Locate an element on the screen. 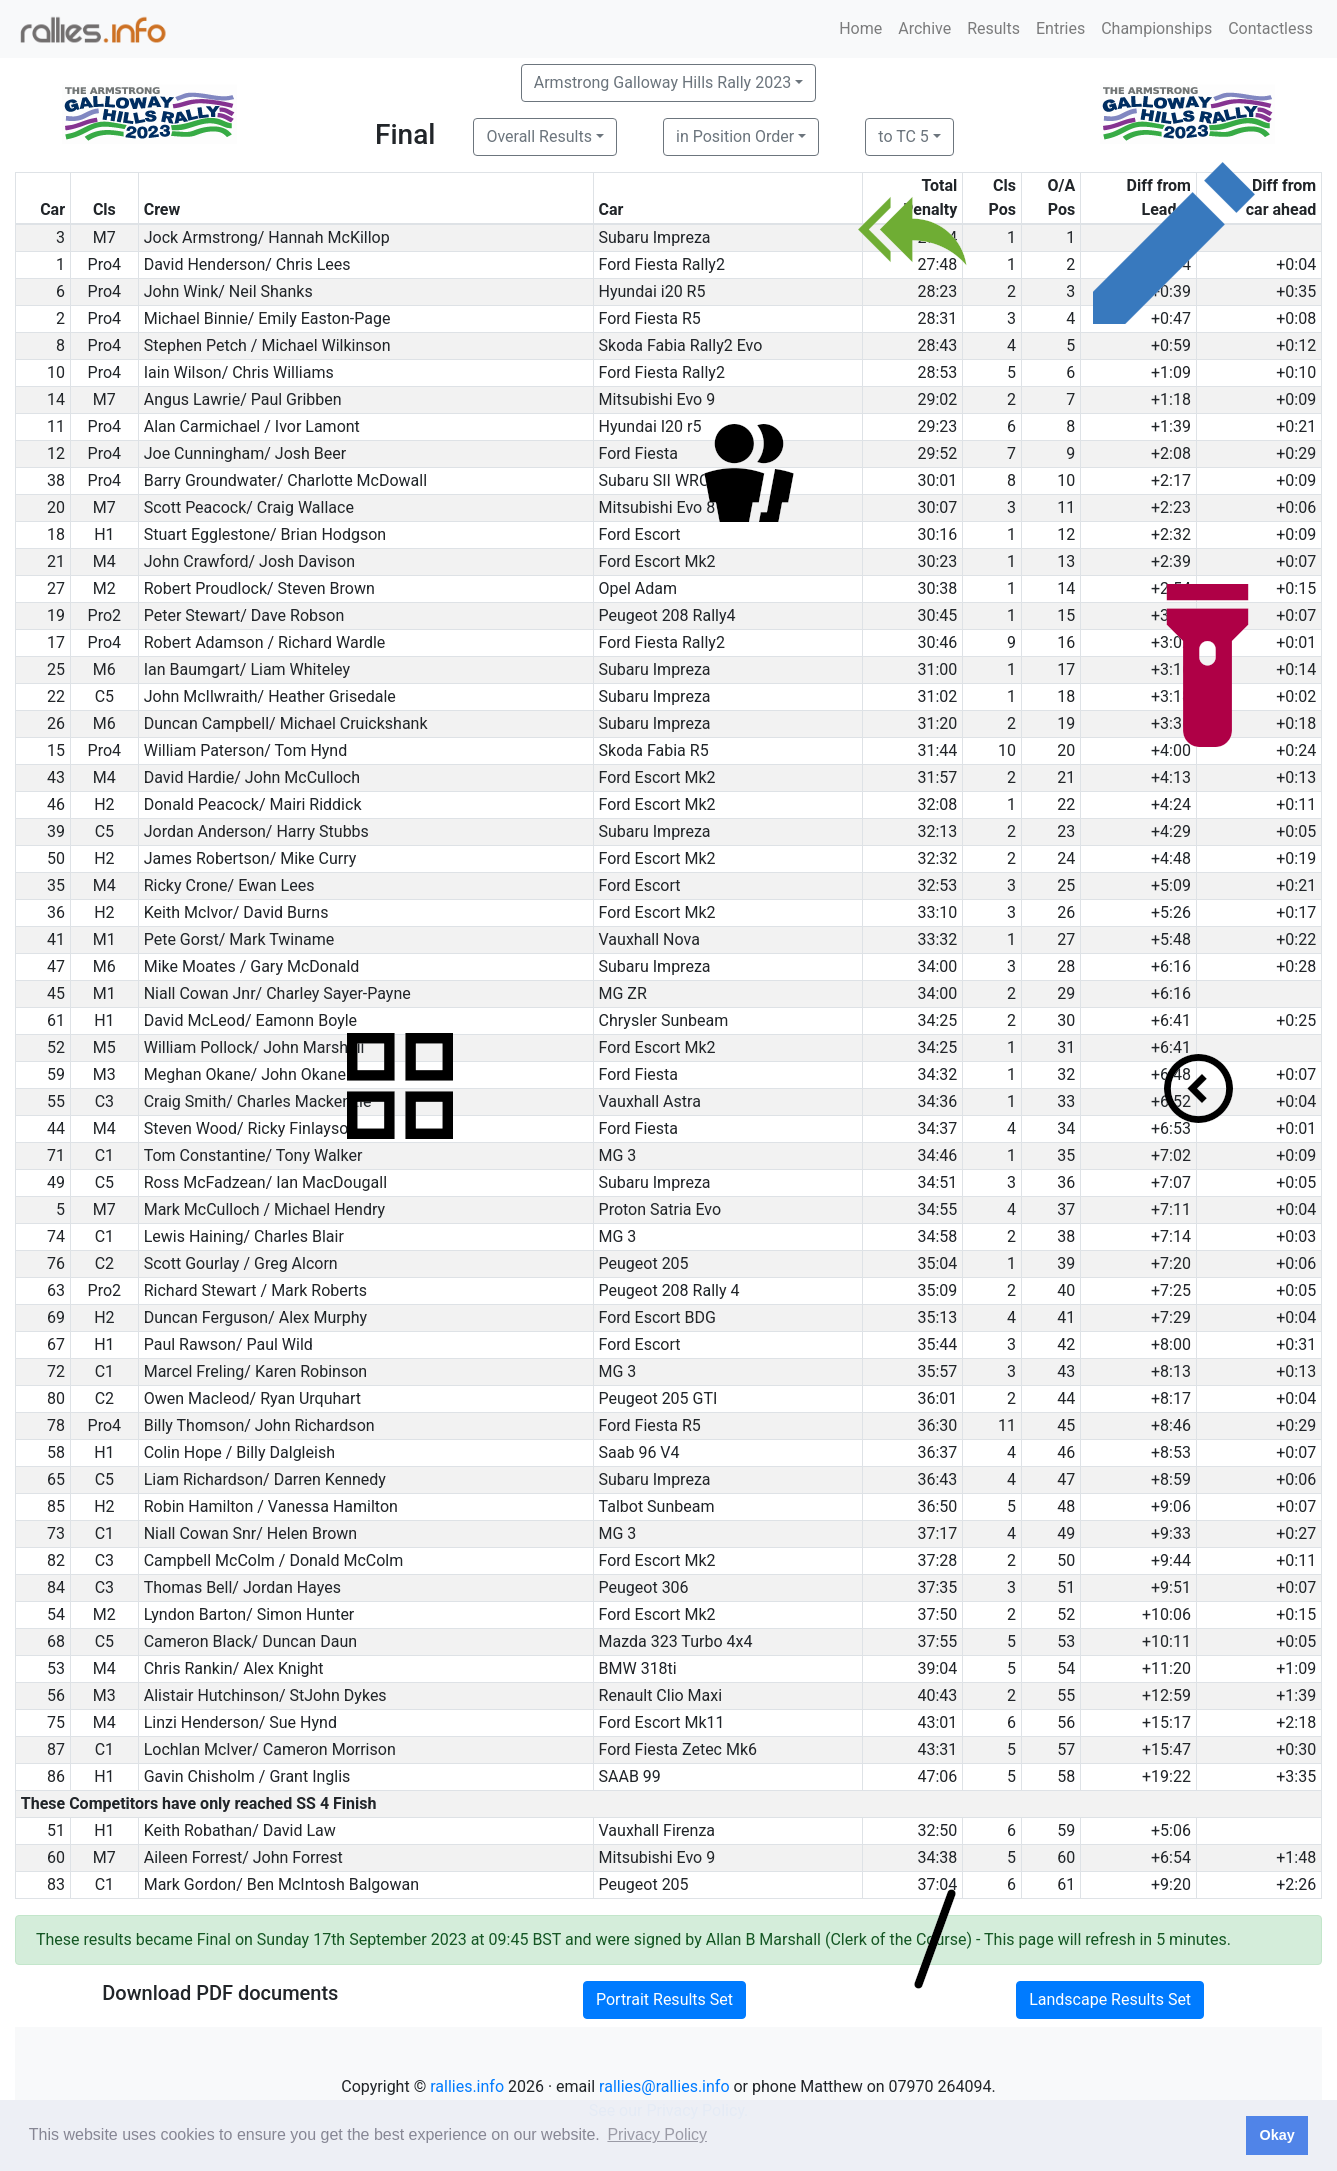 The image size is (1337, 2171). edit this item is located at coordinates (1174, 243).